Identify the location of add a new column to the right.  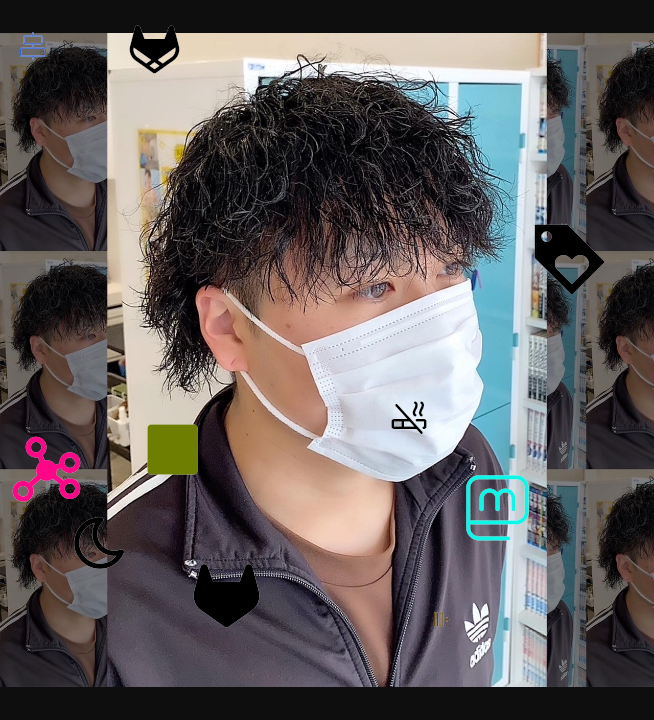
(440, 619).